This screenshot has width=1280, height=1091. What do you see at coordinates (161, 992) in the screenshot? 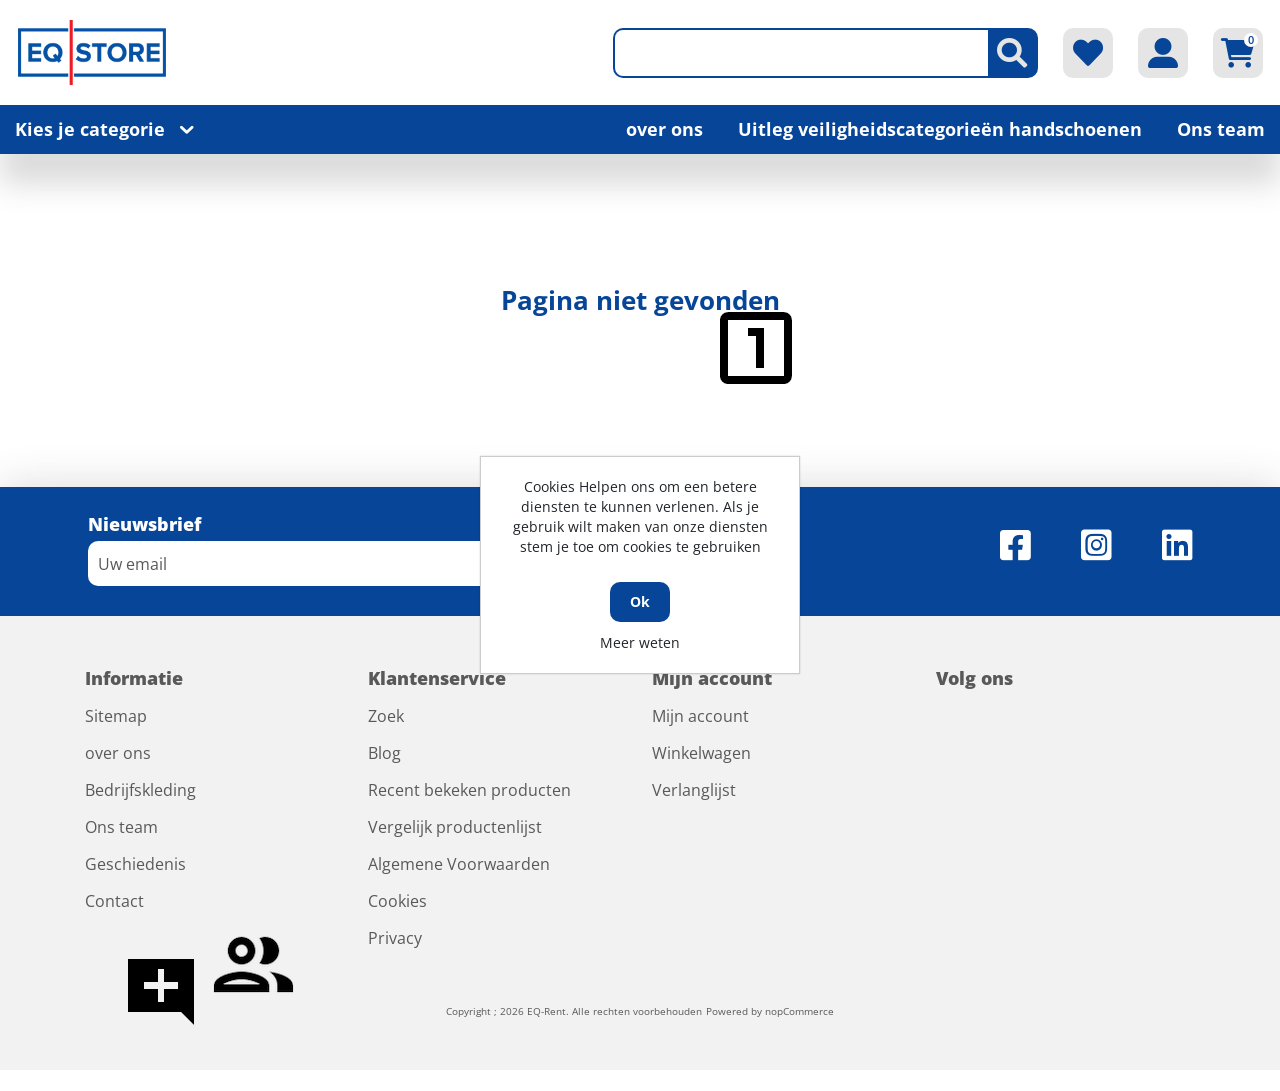
I see `add a new comment` at bounding box center [161, 992].